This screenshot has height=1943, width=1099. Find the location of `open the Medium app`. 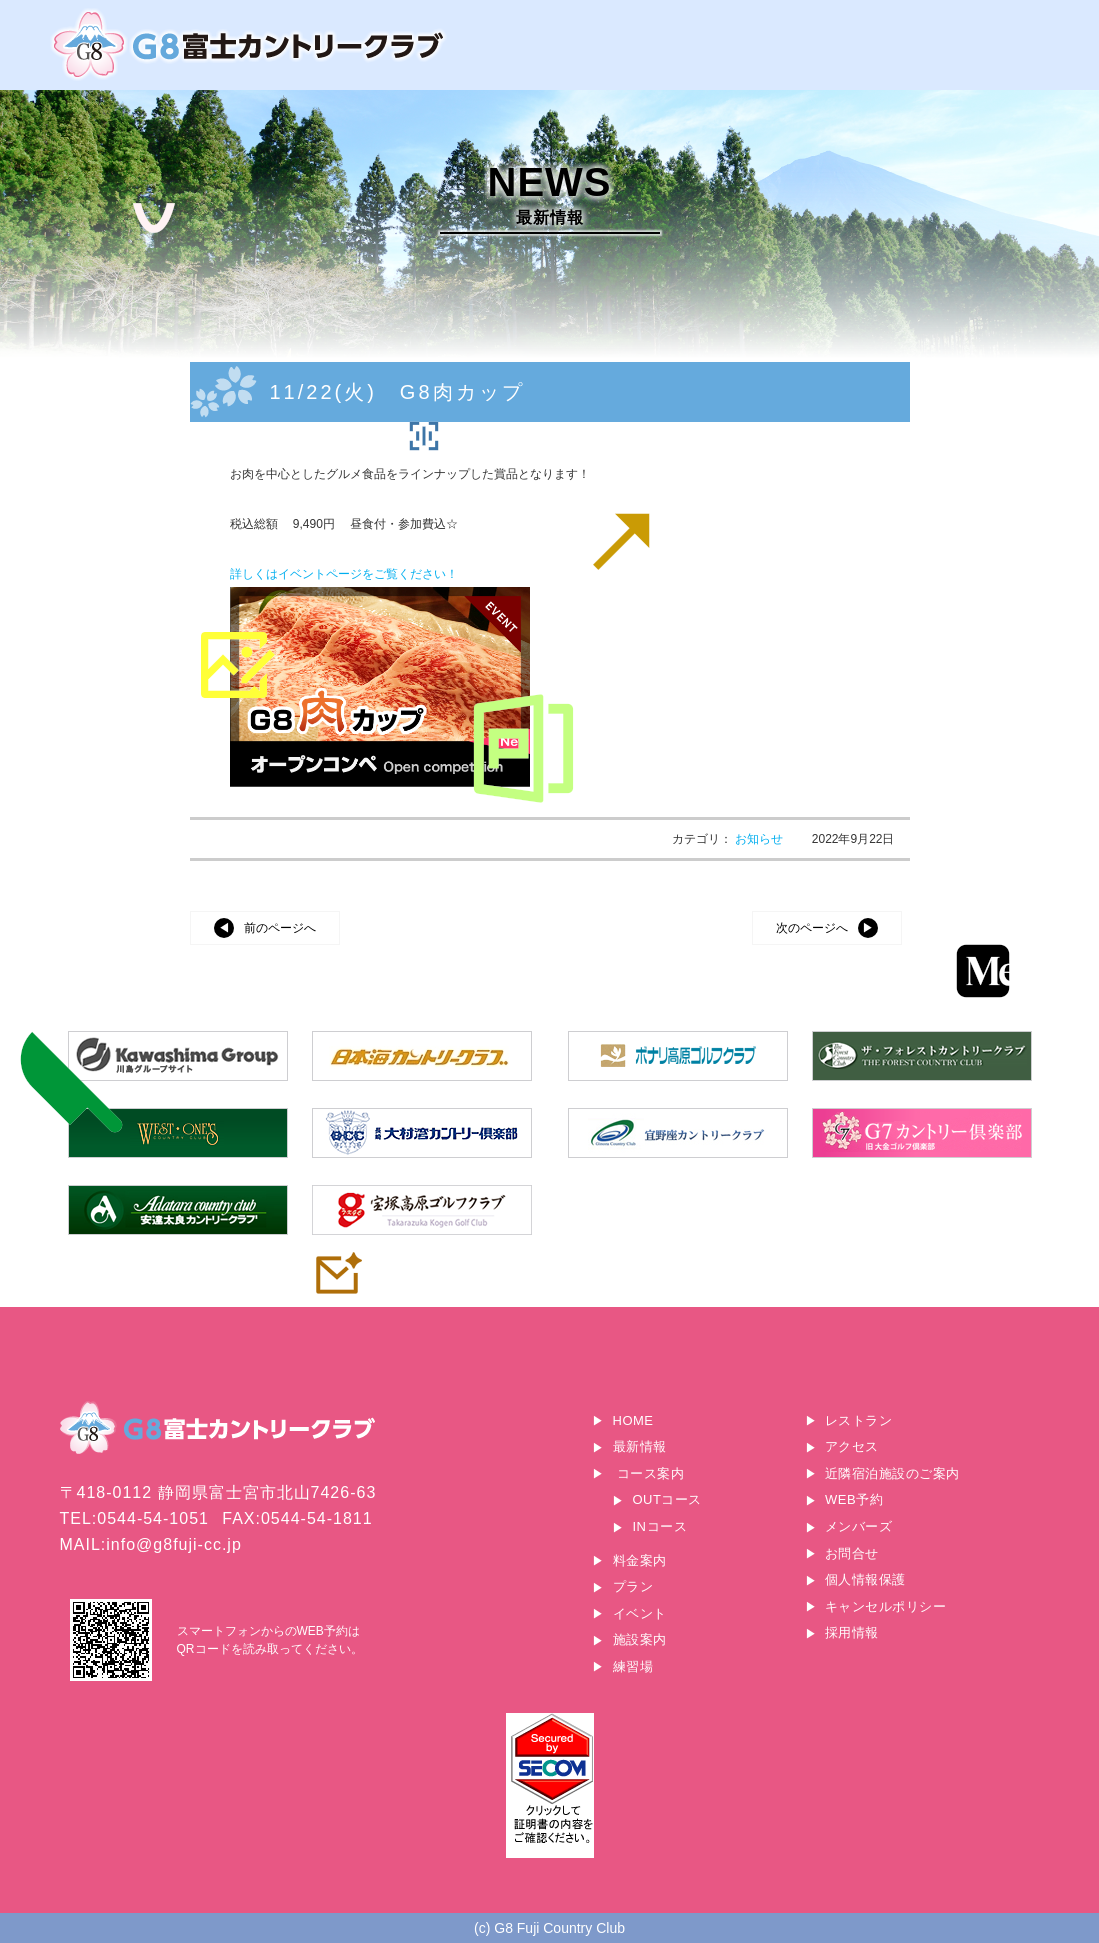

open the Medium app is located at coordinates (983, 971).